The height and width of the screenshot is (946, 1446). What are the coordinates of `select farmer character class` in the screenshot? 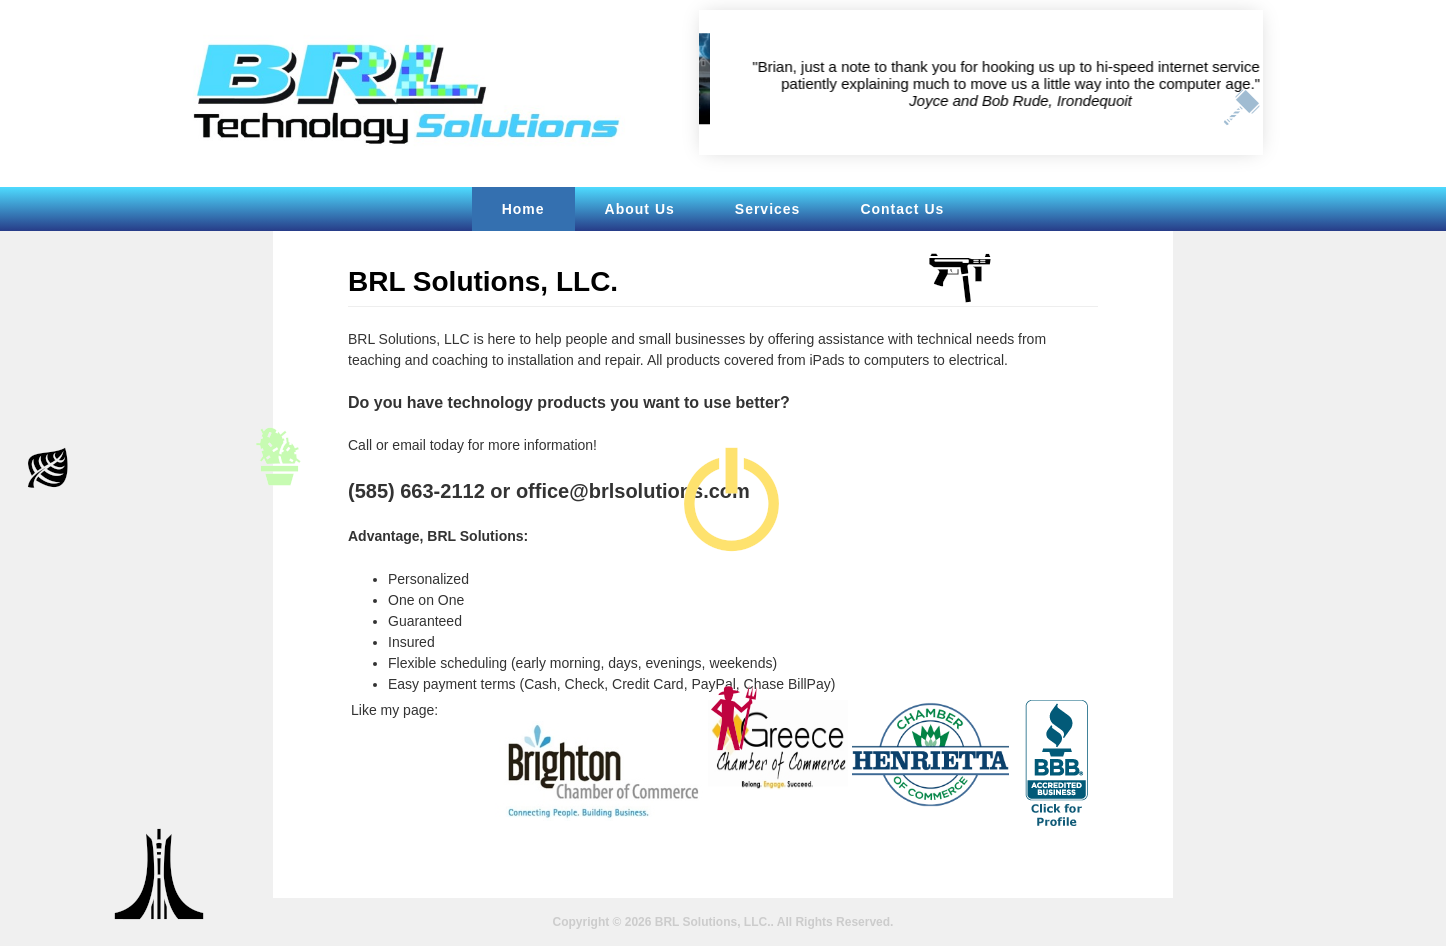 It's located at (732, 718).